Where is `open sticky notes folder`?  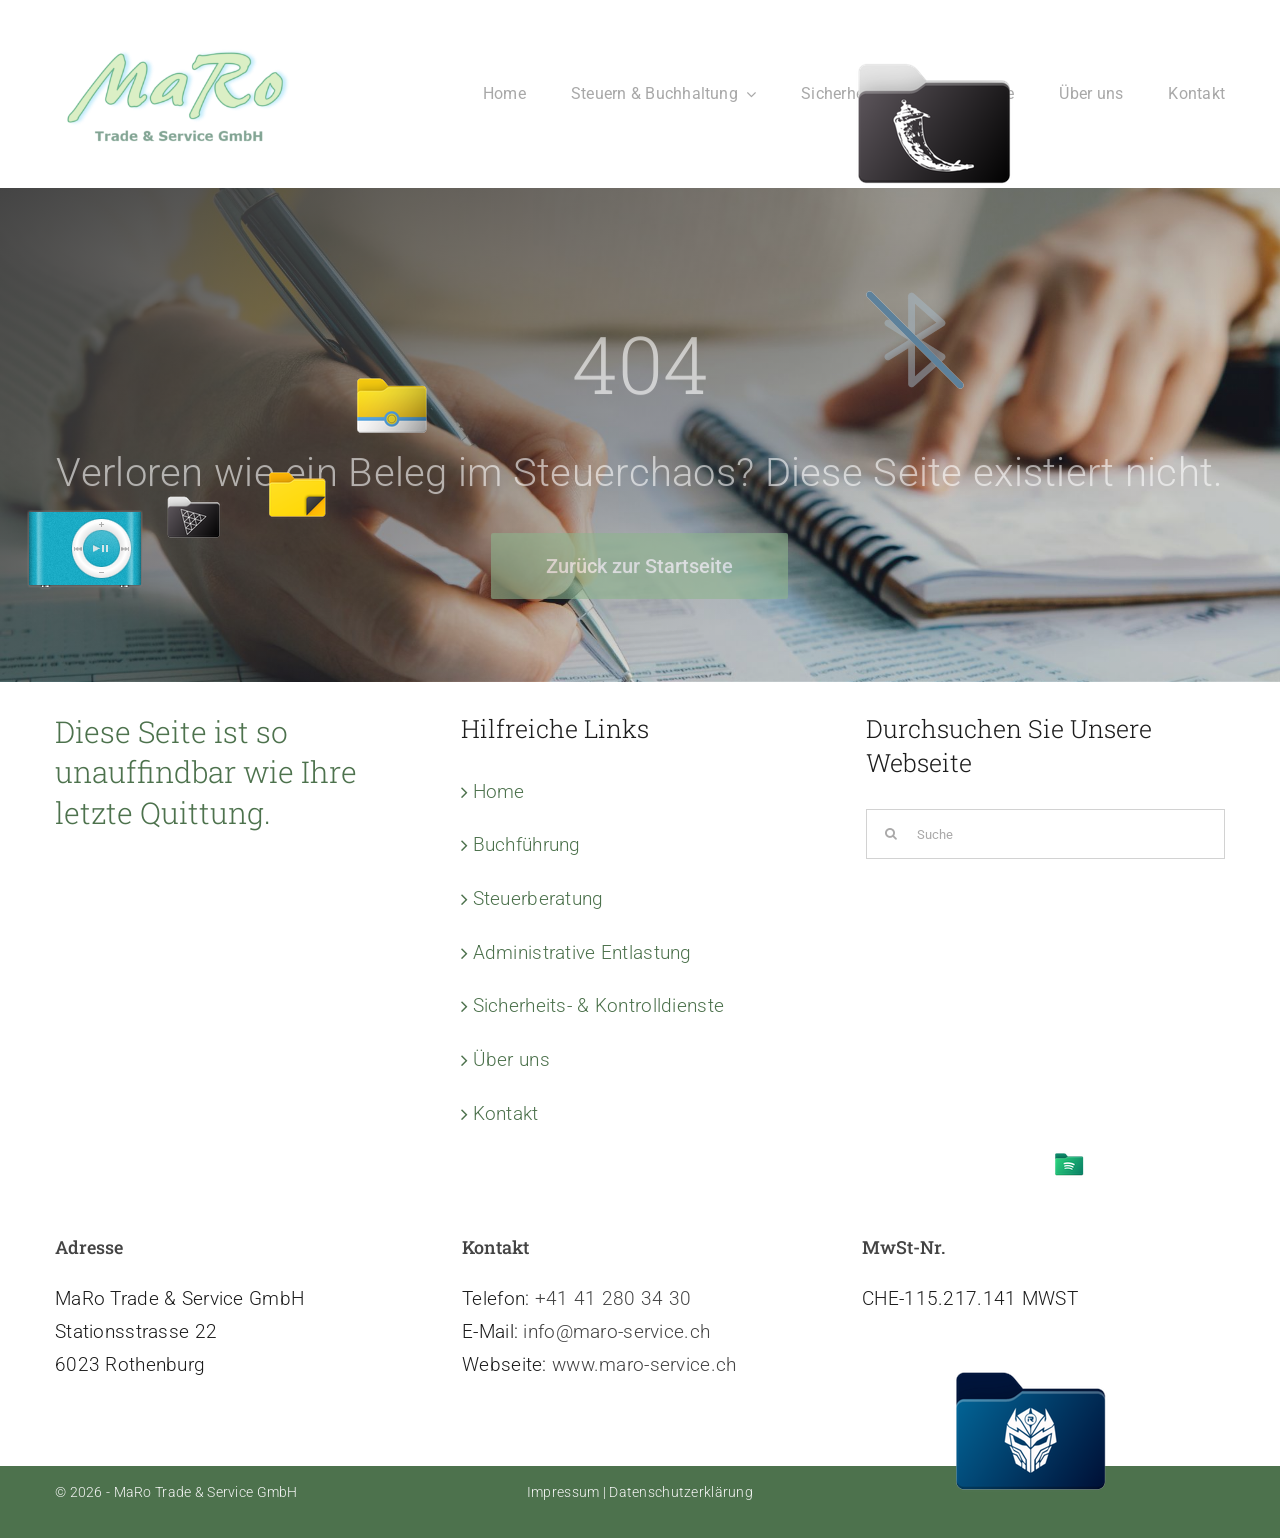 open sticky notes folder is located at coordinates (297, 496).